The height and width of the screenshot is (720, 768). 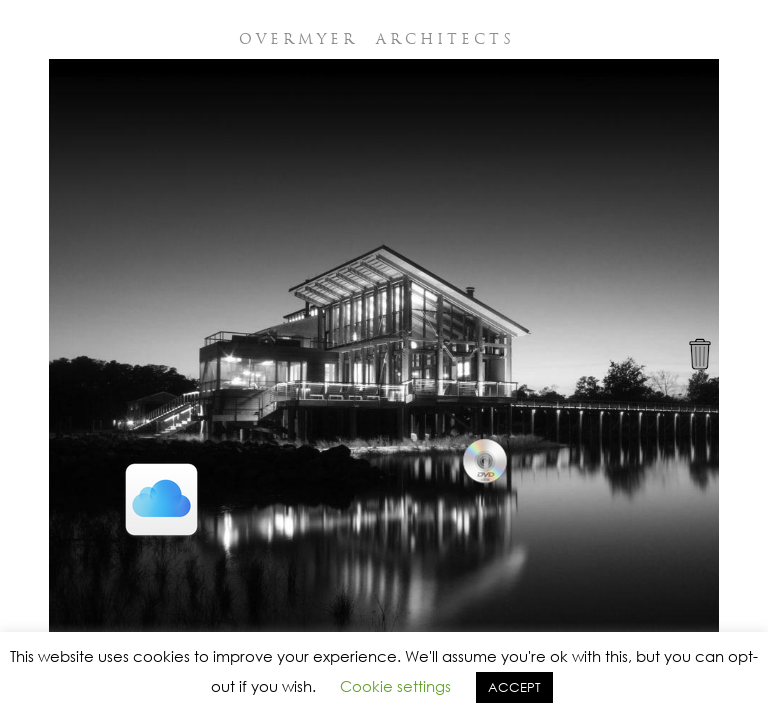 I want to click on a rewritable DVD disc in the system, so click(x=485, y=462).